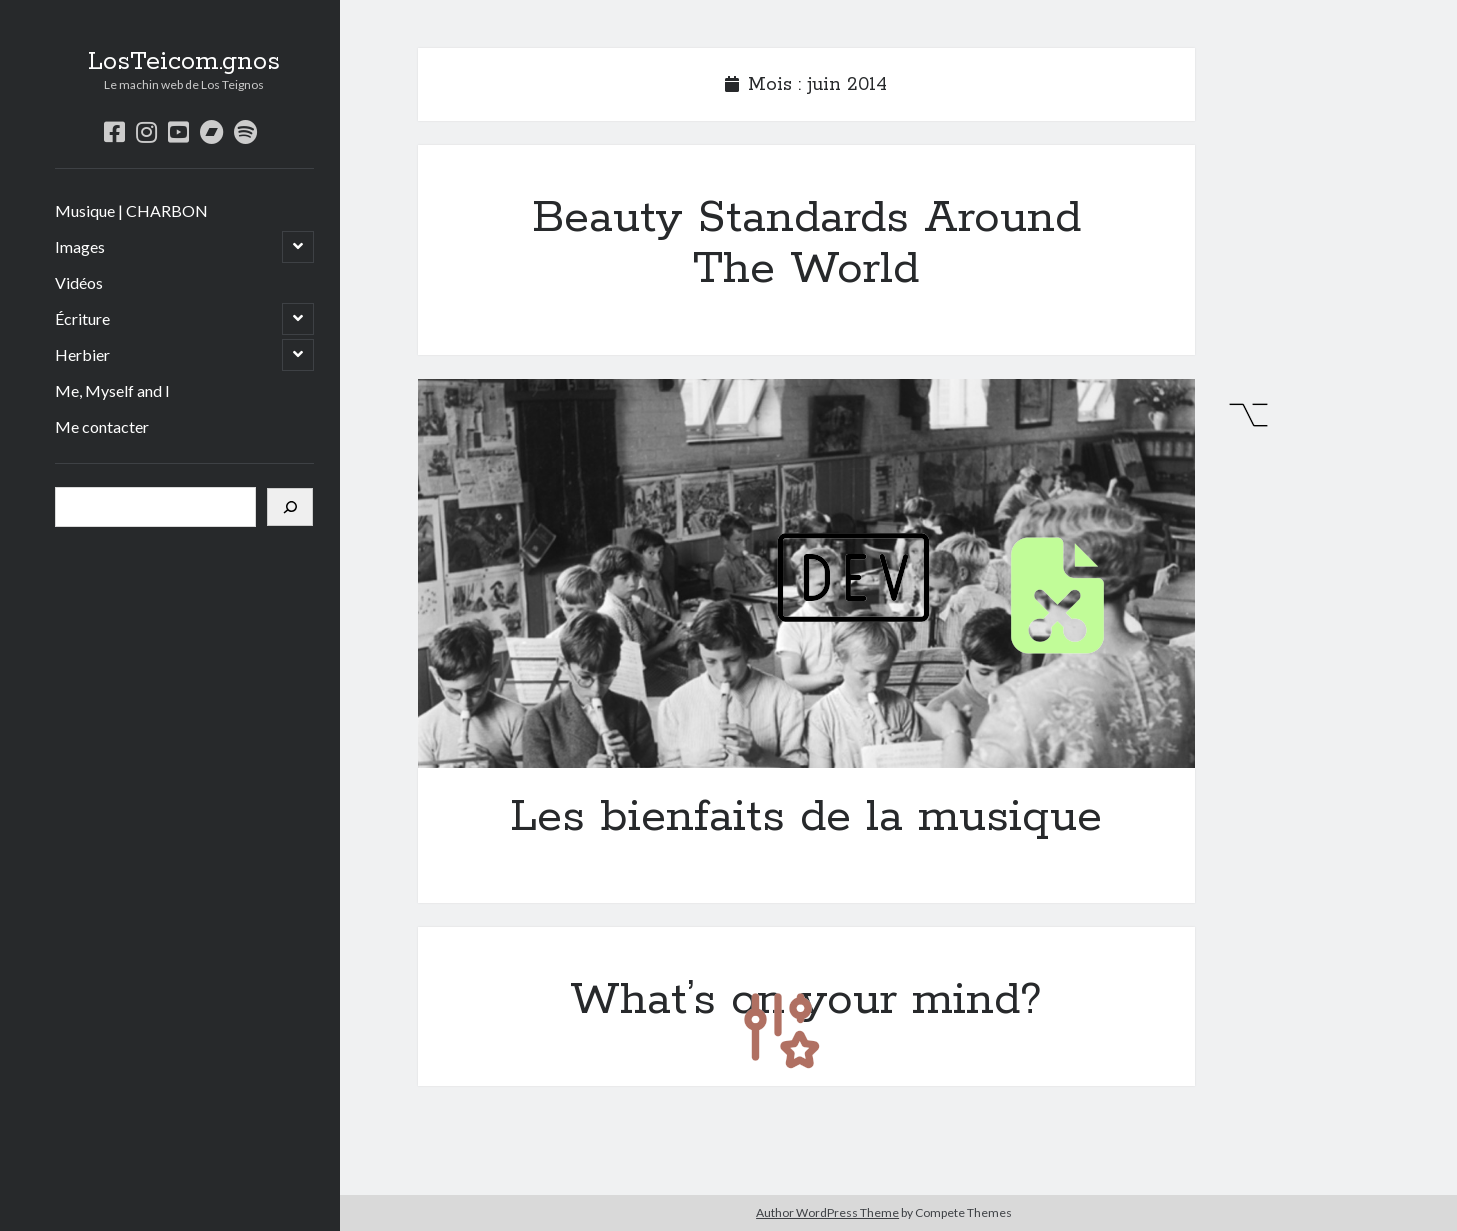 The width and height of the screenshot is (1457, 1231). Describe the element at coordinates (1057, 595) in the screenshot. I see `cut or trim a document` at that location.